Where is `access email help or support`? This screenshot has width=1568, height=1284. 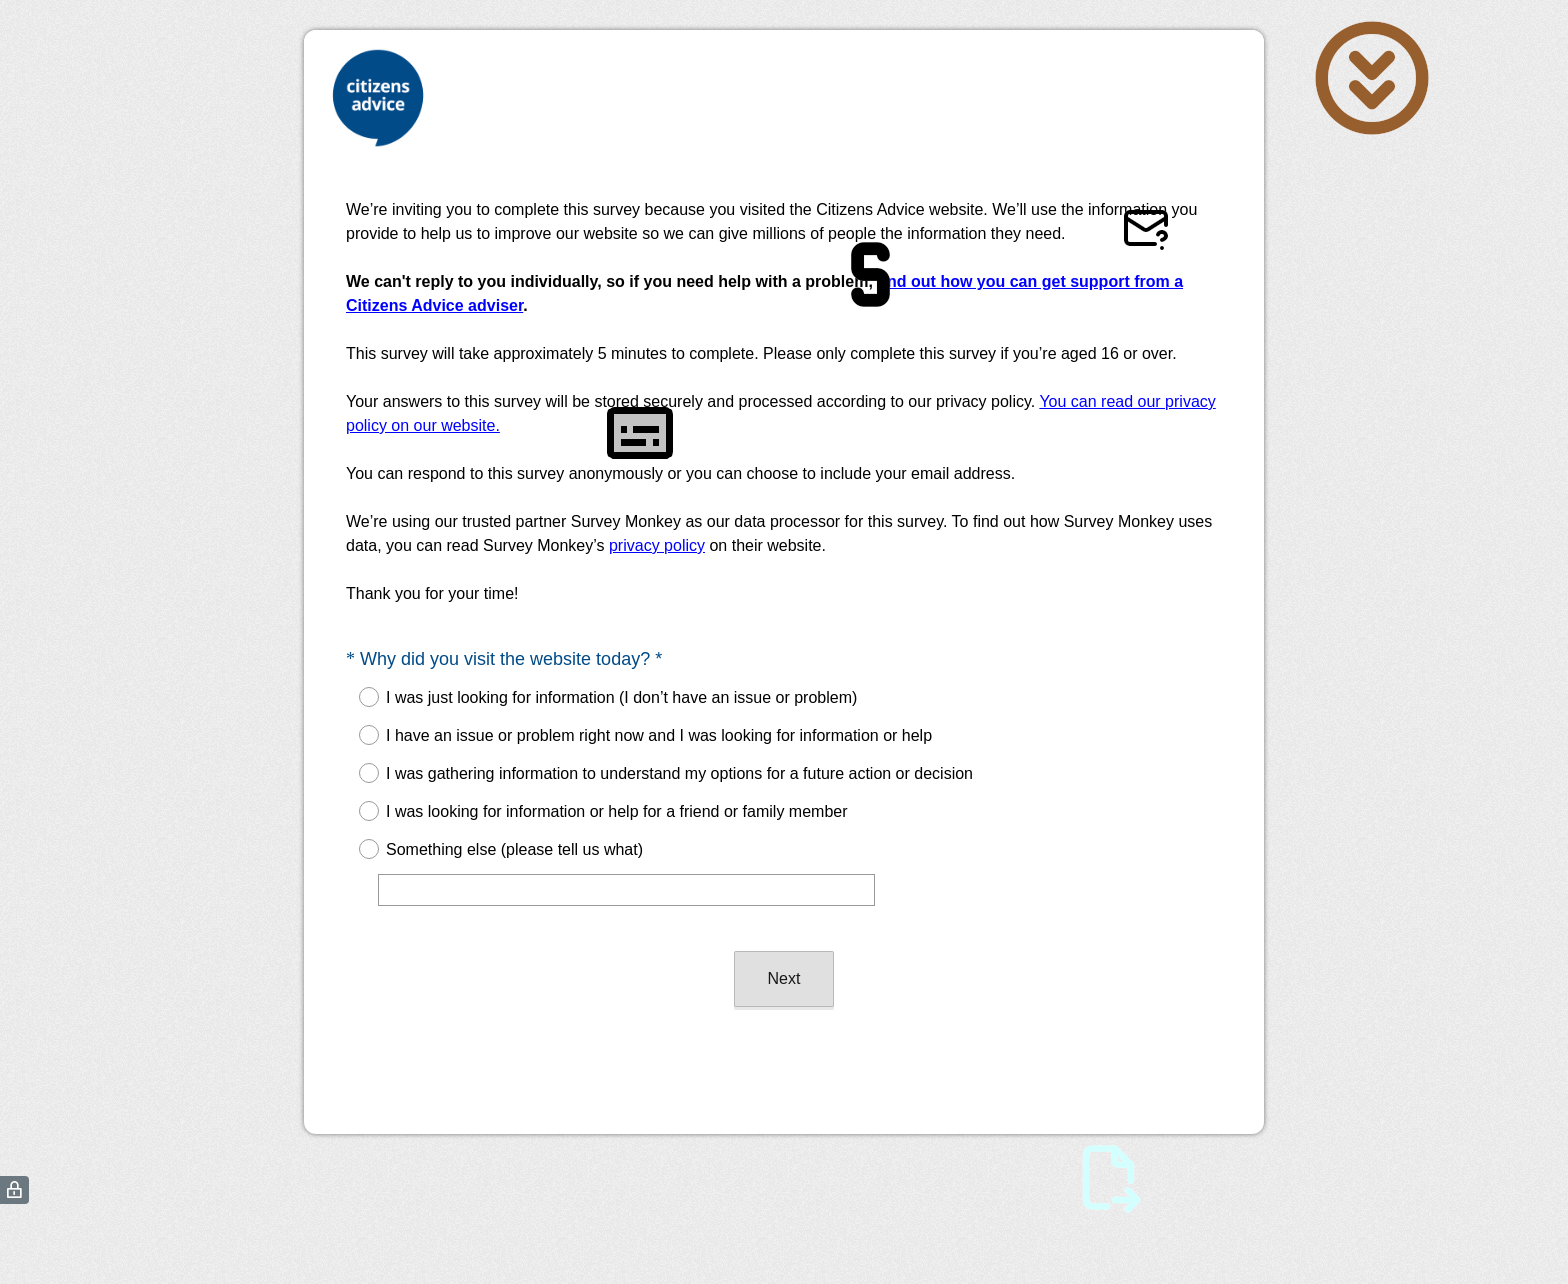 access email help or support is located at coordinates (1146, 228).